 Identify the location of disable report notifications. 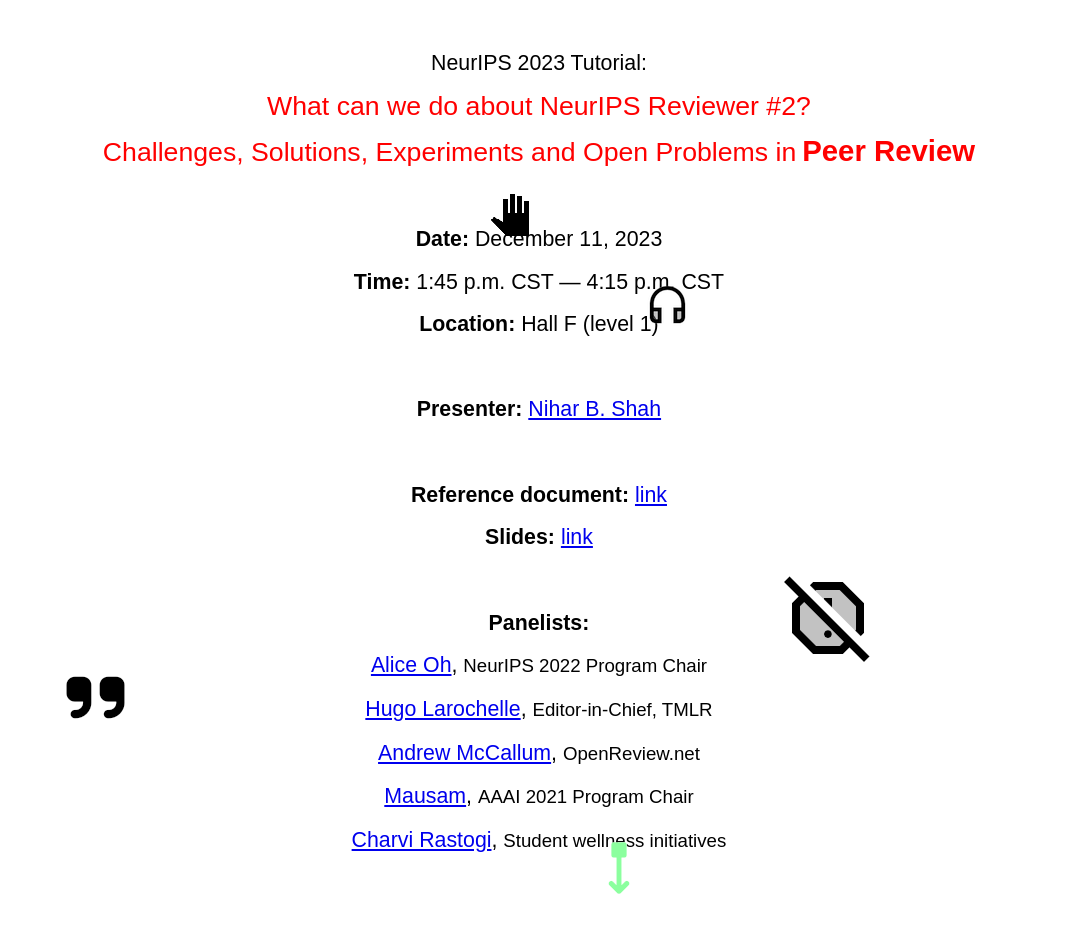
(828, 618).